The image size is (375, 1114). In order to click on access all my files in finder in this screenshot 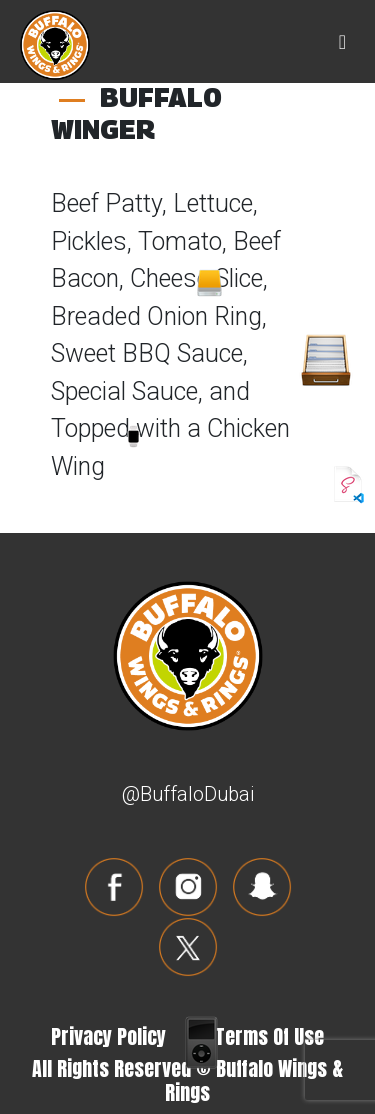, I will do `click(326, 361)`.